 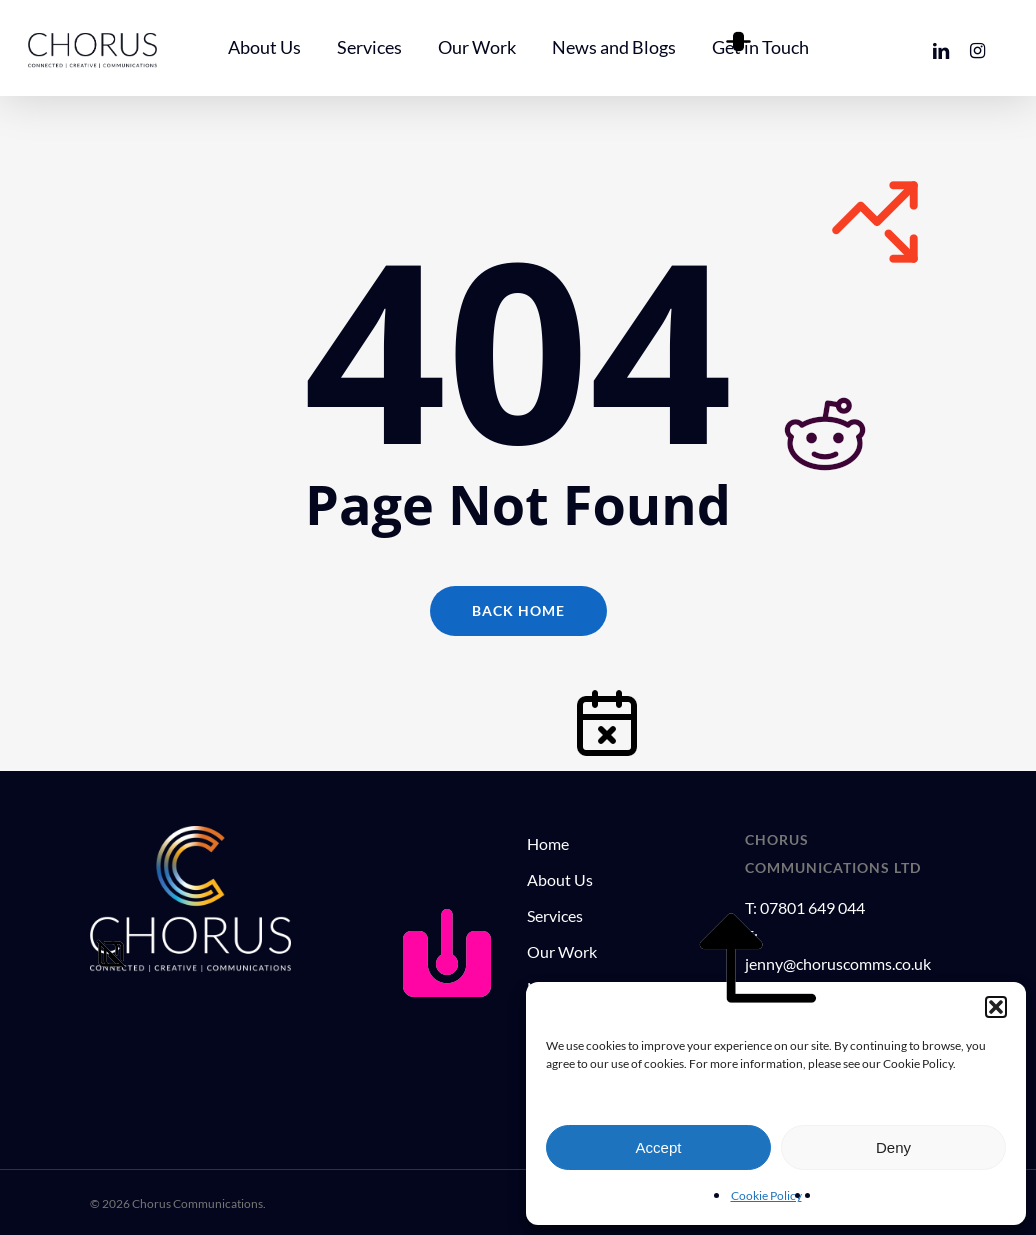 I want to click on access bore hole or well monitoring data, so click(x=447, y=953).